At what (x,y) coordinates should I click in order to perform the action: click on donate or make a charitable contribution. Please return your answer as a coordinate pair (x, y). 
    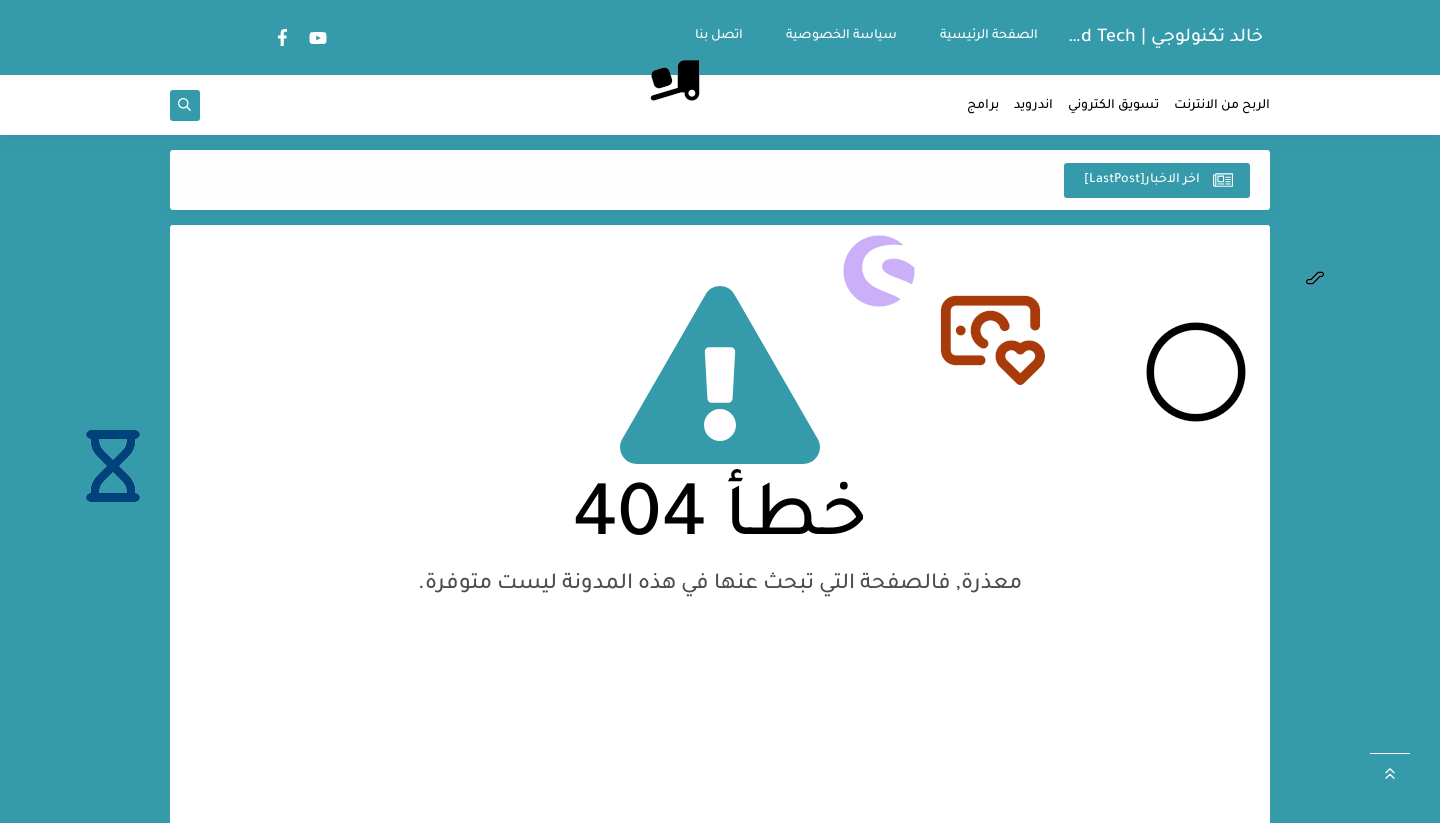
    Looking at the image, I should click on (990, 330).